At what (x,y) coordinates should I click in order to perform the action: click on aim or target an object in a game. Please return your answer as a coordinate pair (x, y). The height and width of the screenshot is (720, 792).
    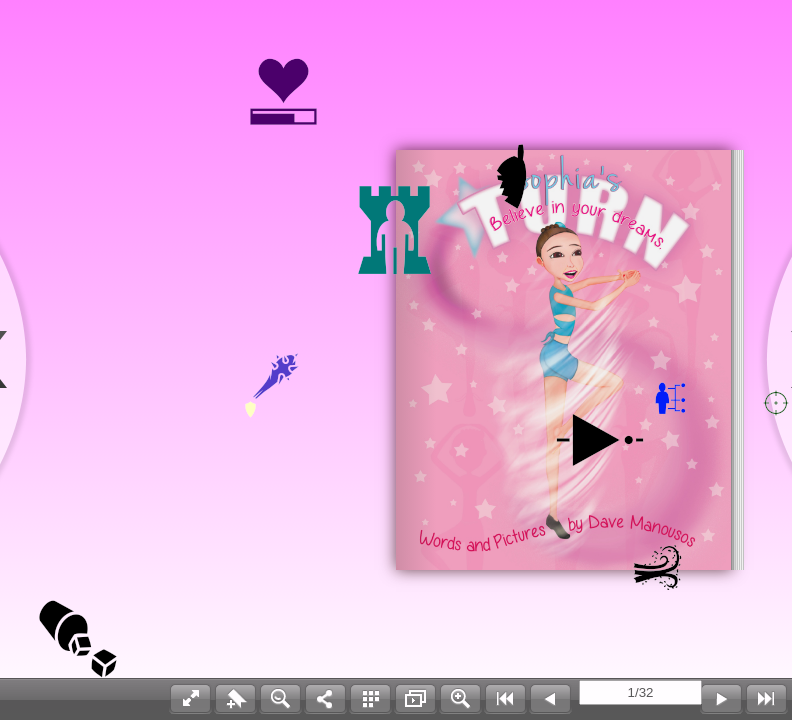
    Looking at the image, I should click on (776, 403).